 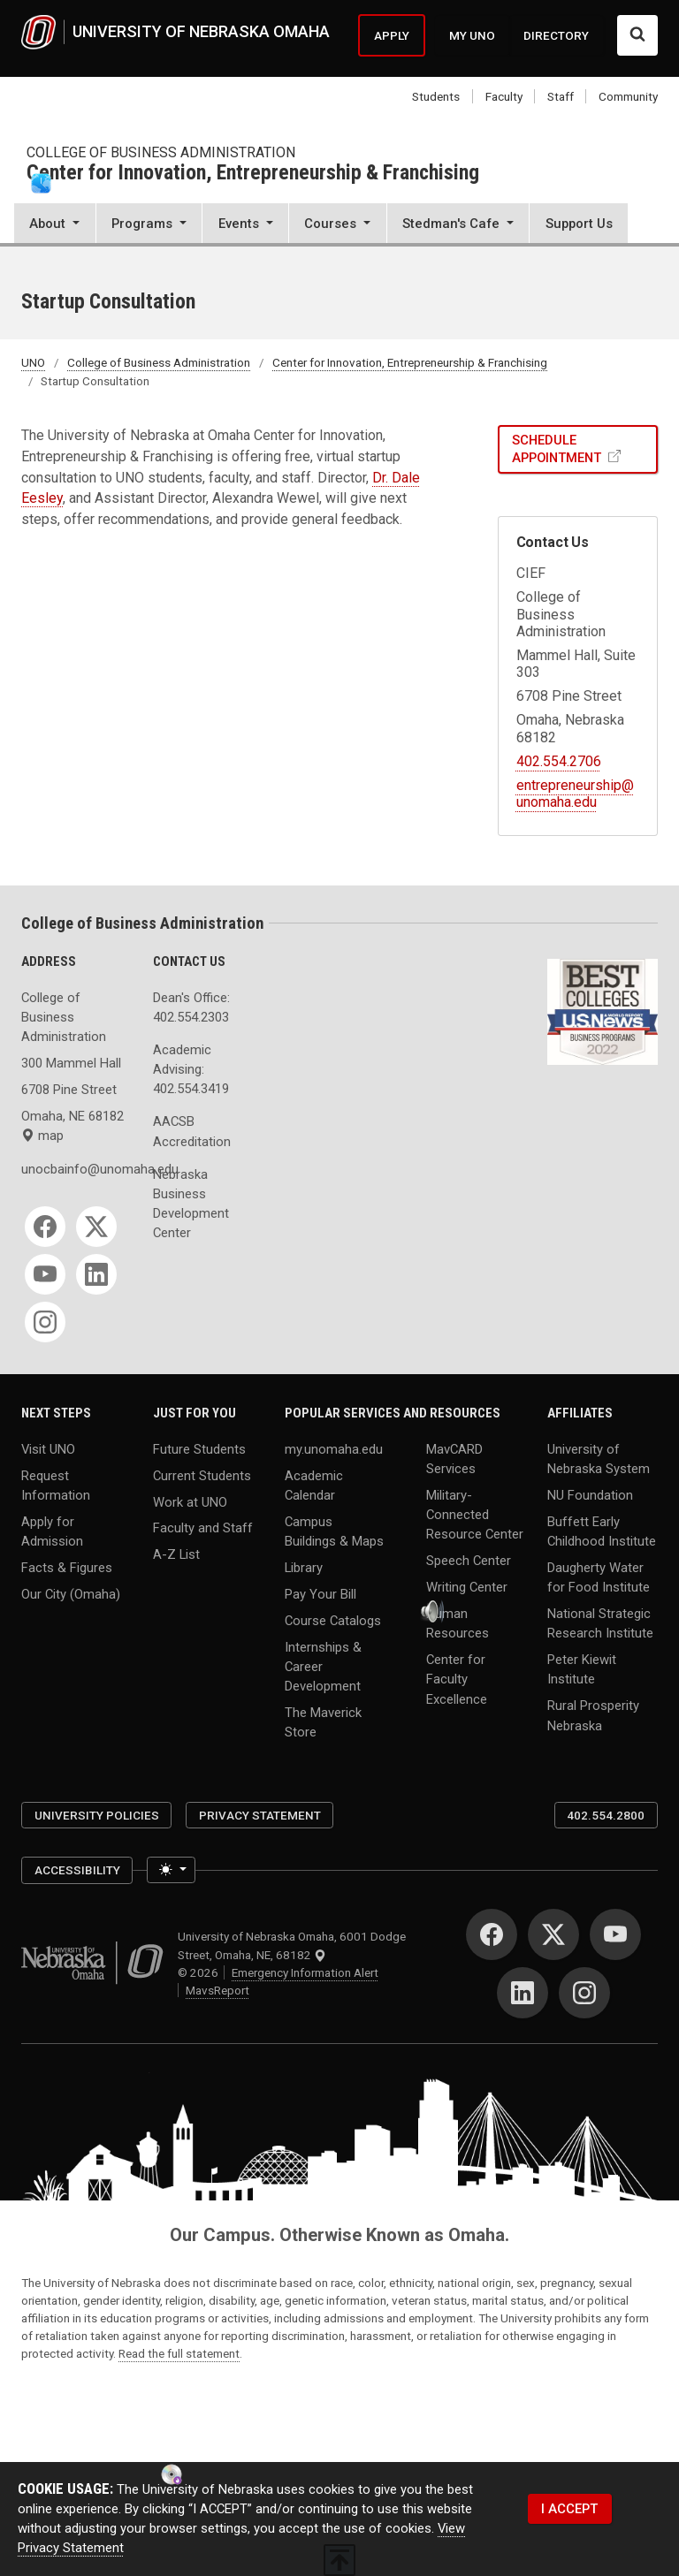 I want to click on burn data to a dvd disc, so click(x=172, y=2474).